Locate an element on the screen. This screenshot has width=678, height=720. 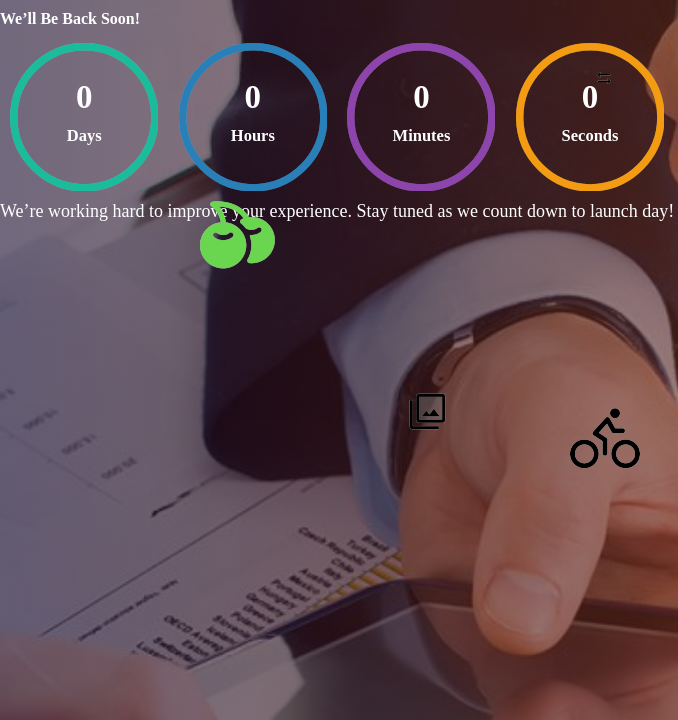
apply filters to images or photos is located at coordinates (427, 411).